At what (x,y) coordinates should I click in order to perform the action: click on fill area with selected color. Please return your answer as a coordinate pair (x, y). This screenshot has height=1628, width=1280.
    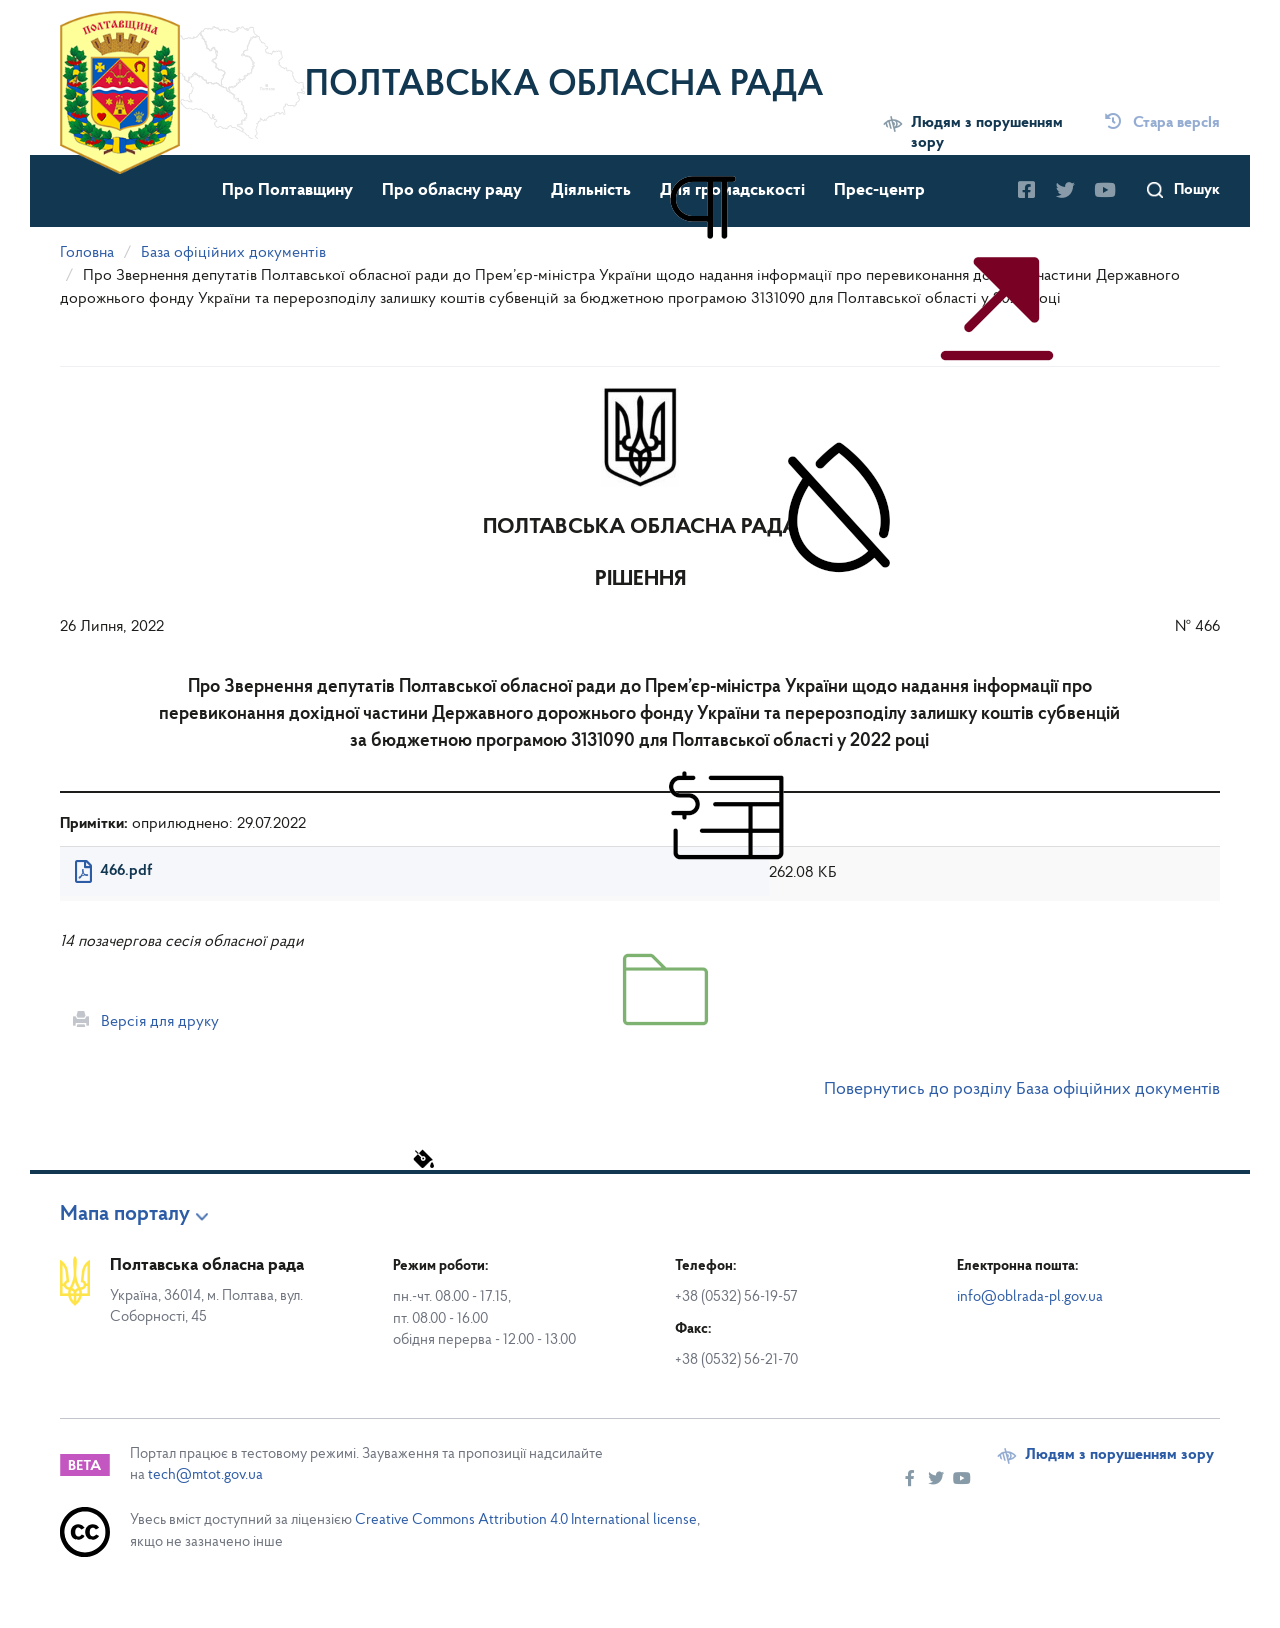
    Looking at the image, I should click on (423, 1159).